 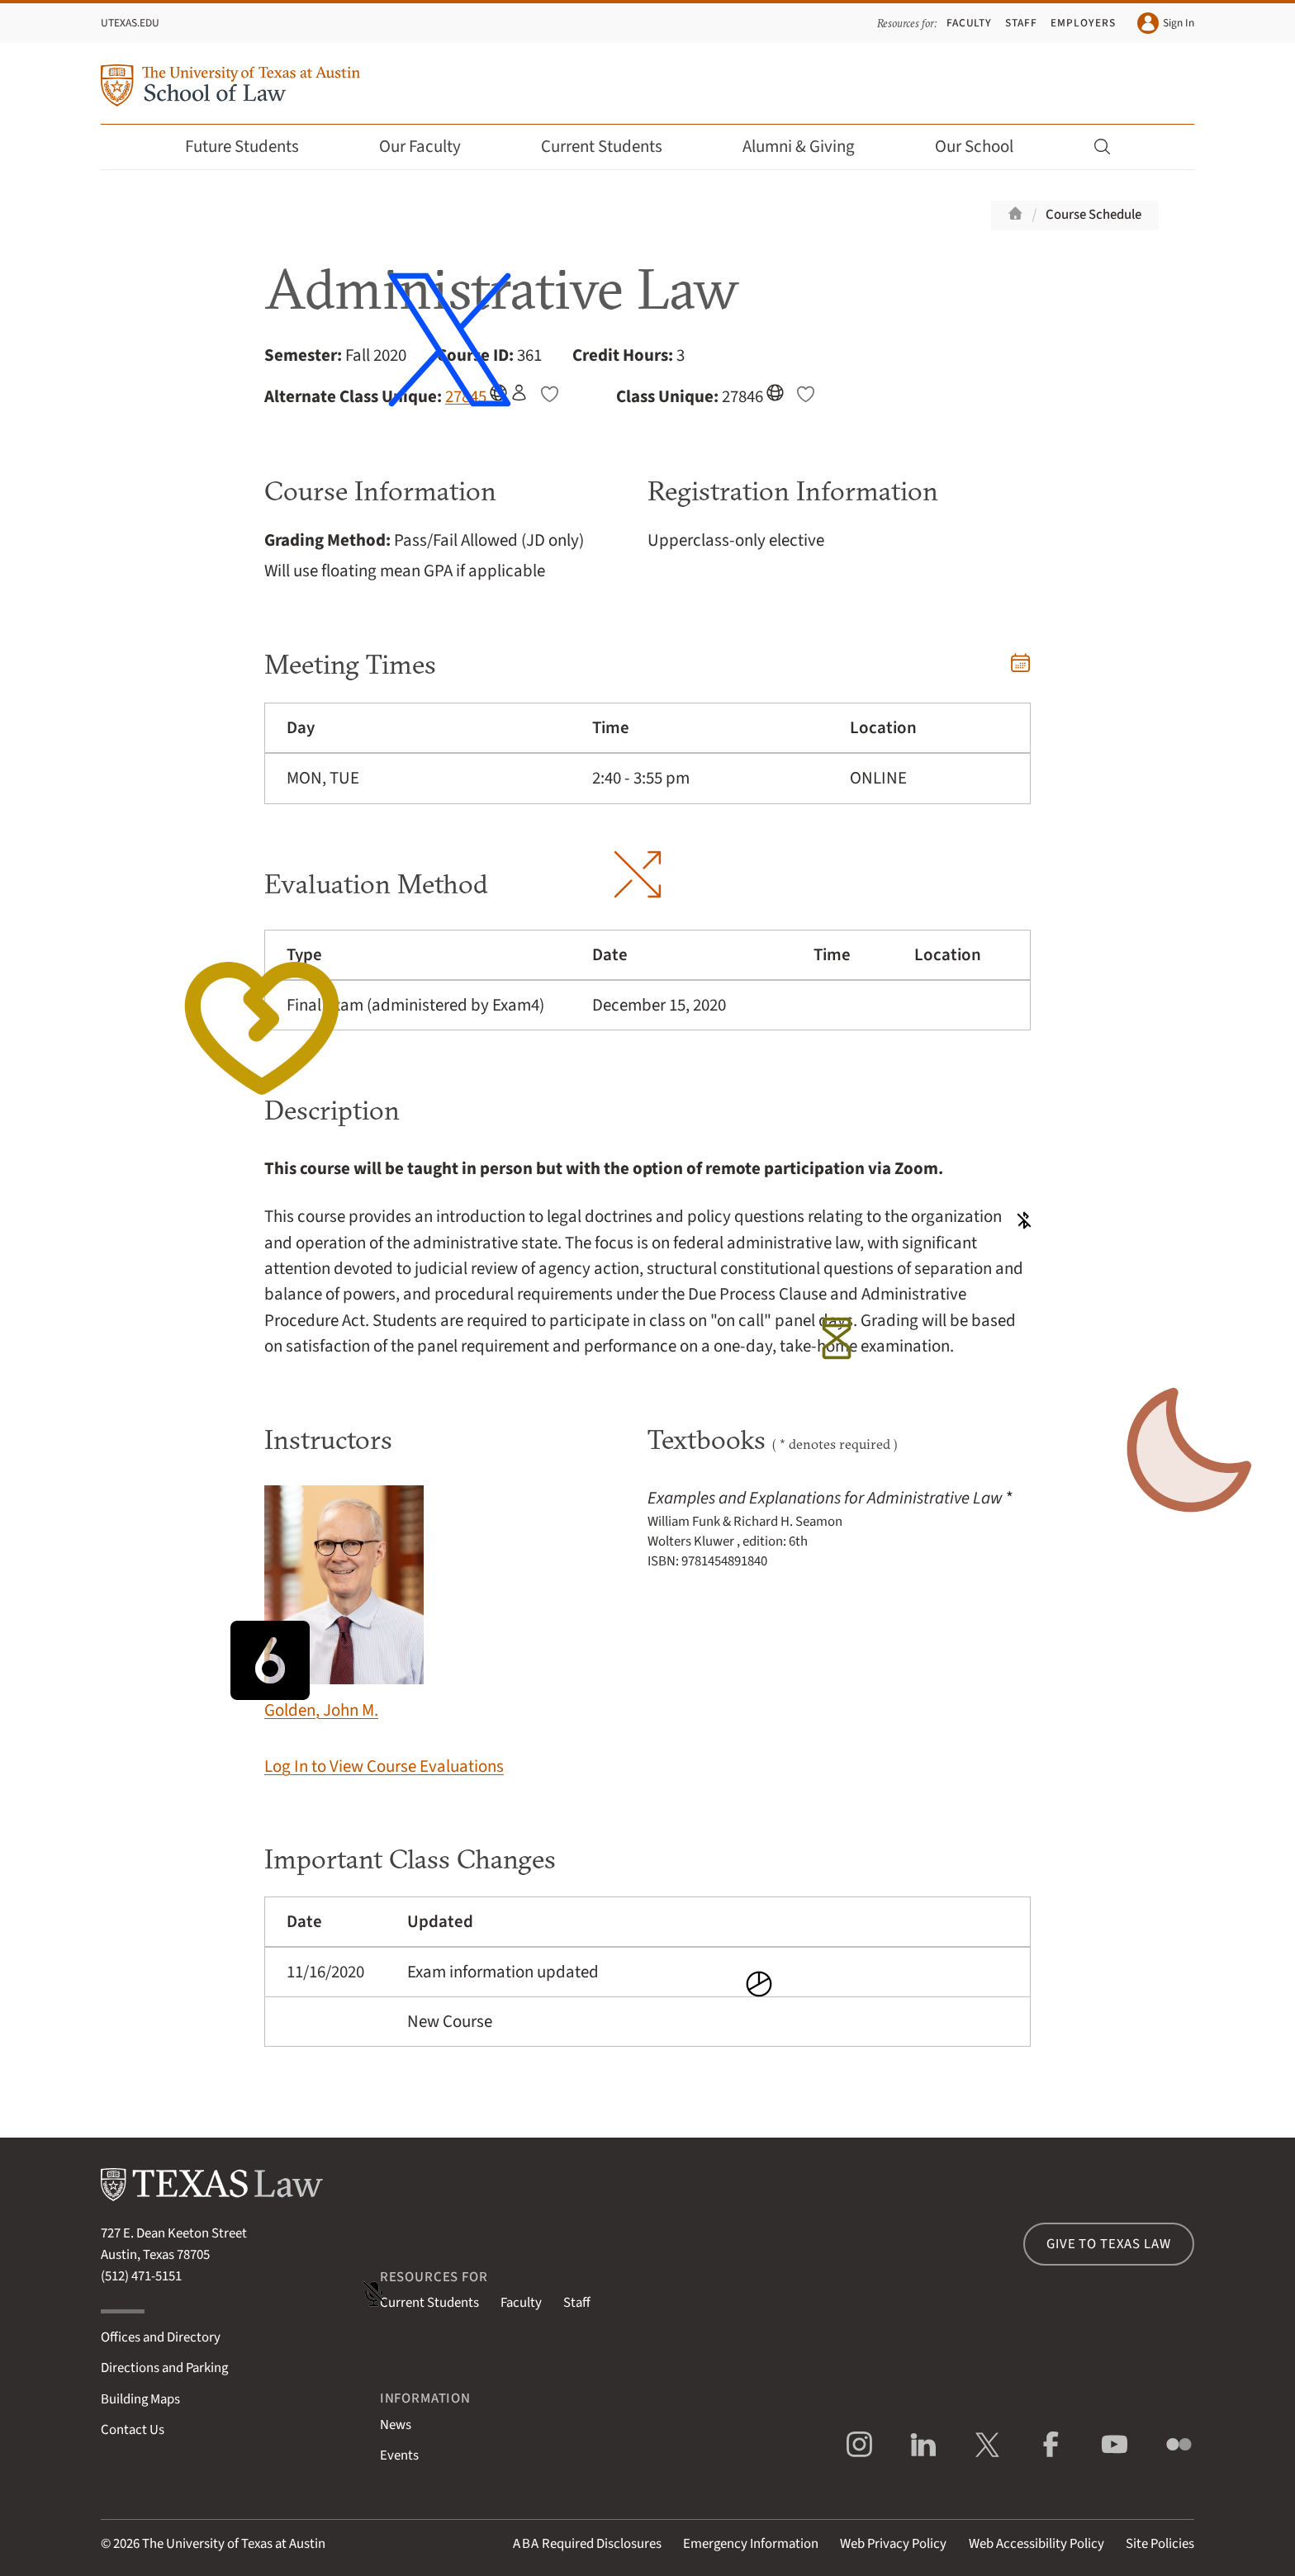 I want to click on shuffle or randomize playback order, so click(x=638, y=874).